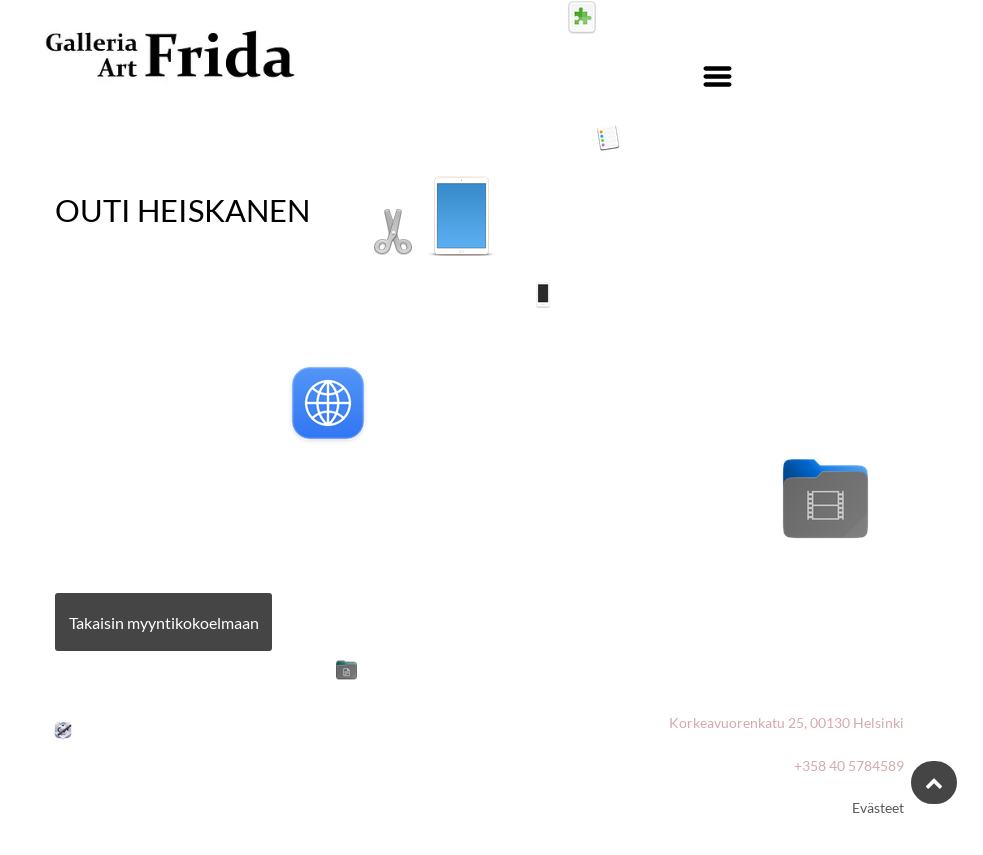  What do you see at coordinates (582, 17) in the screenshot?
I see `install a browser extension or add-on` at bounding box center [582, 17].